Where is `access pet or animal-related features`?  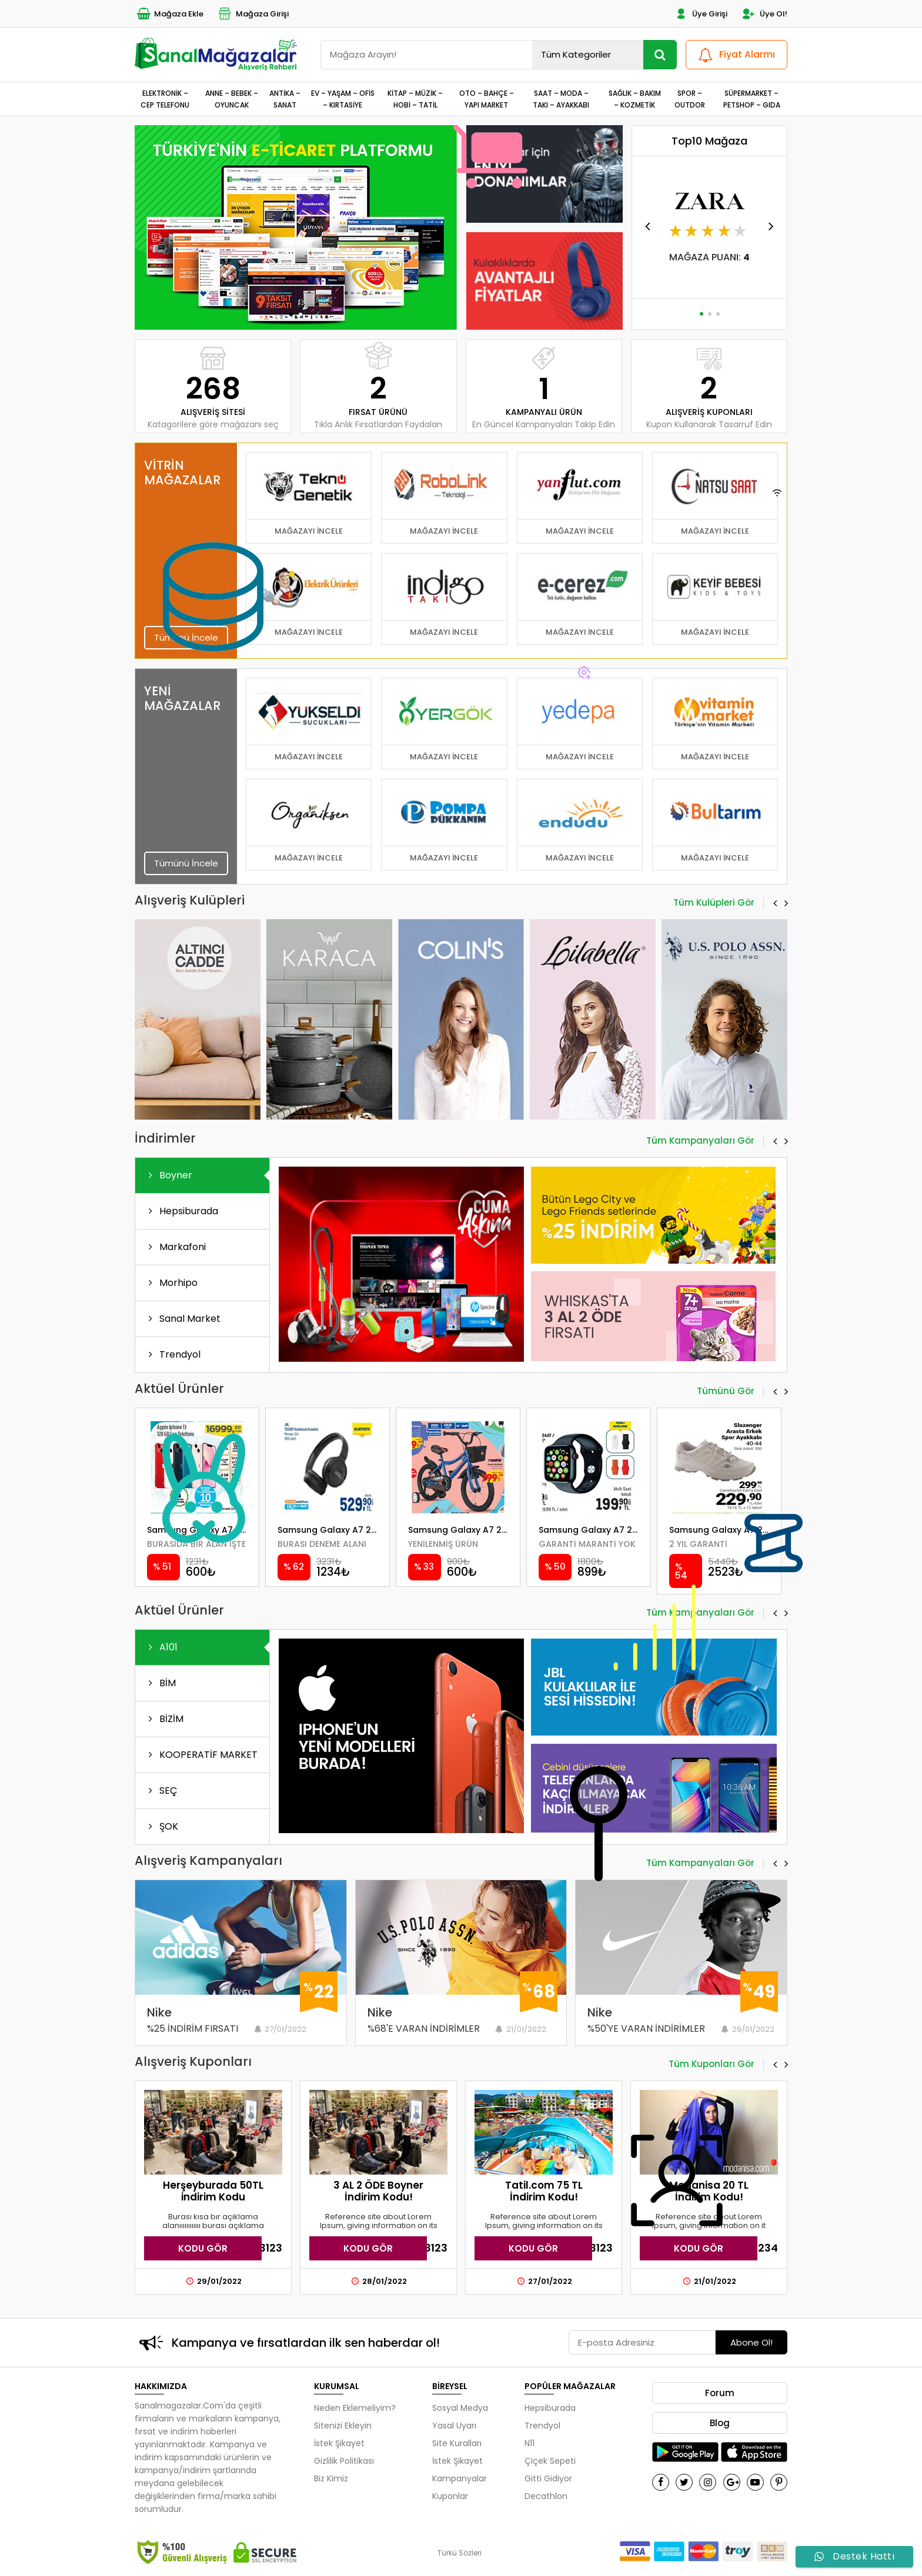 access pet or animal-related features is located at coordinates (203, 1490).